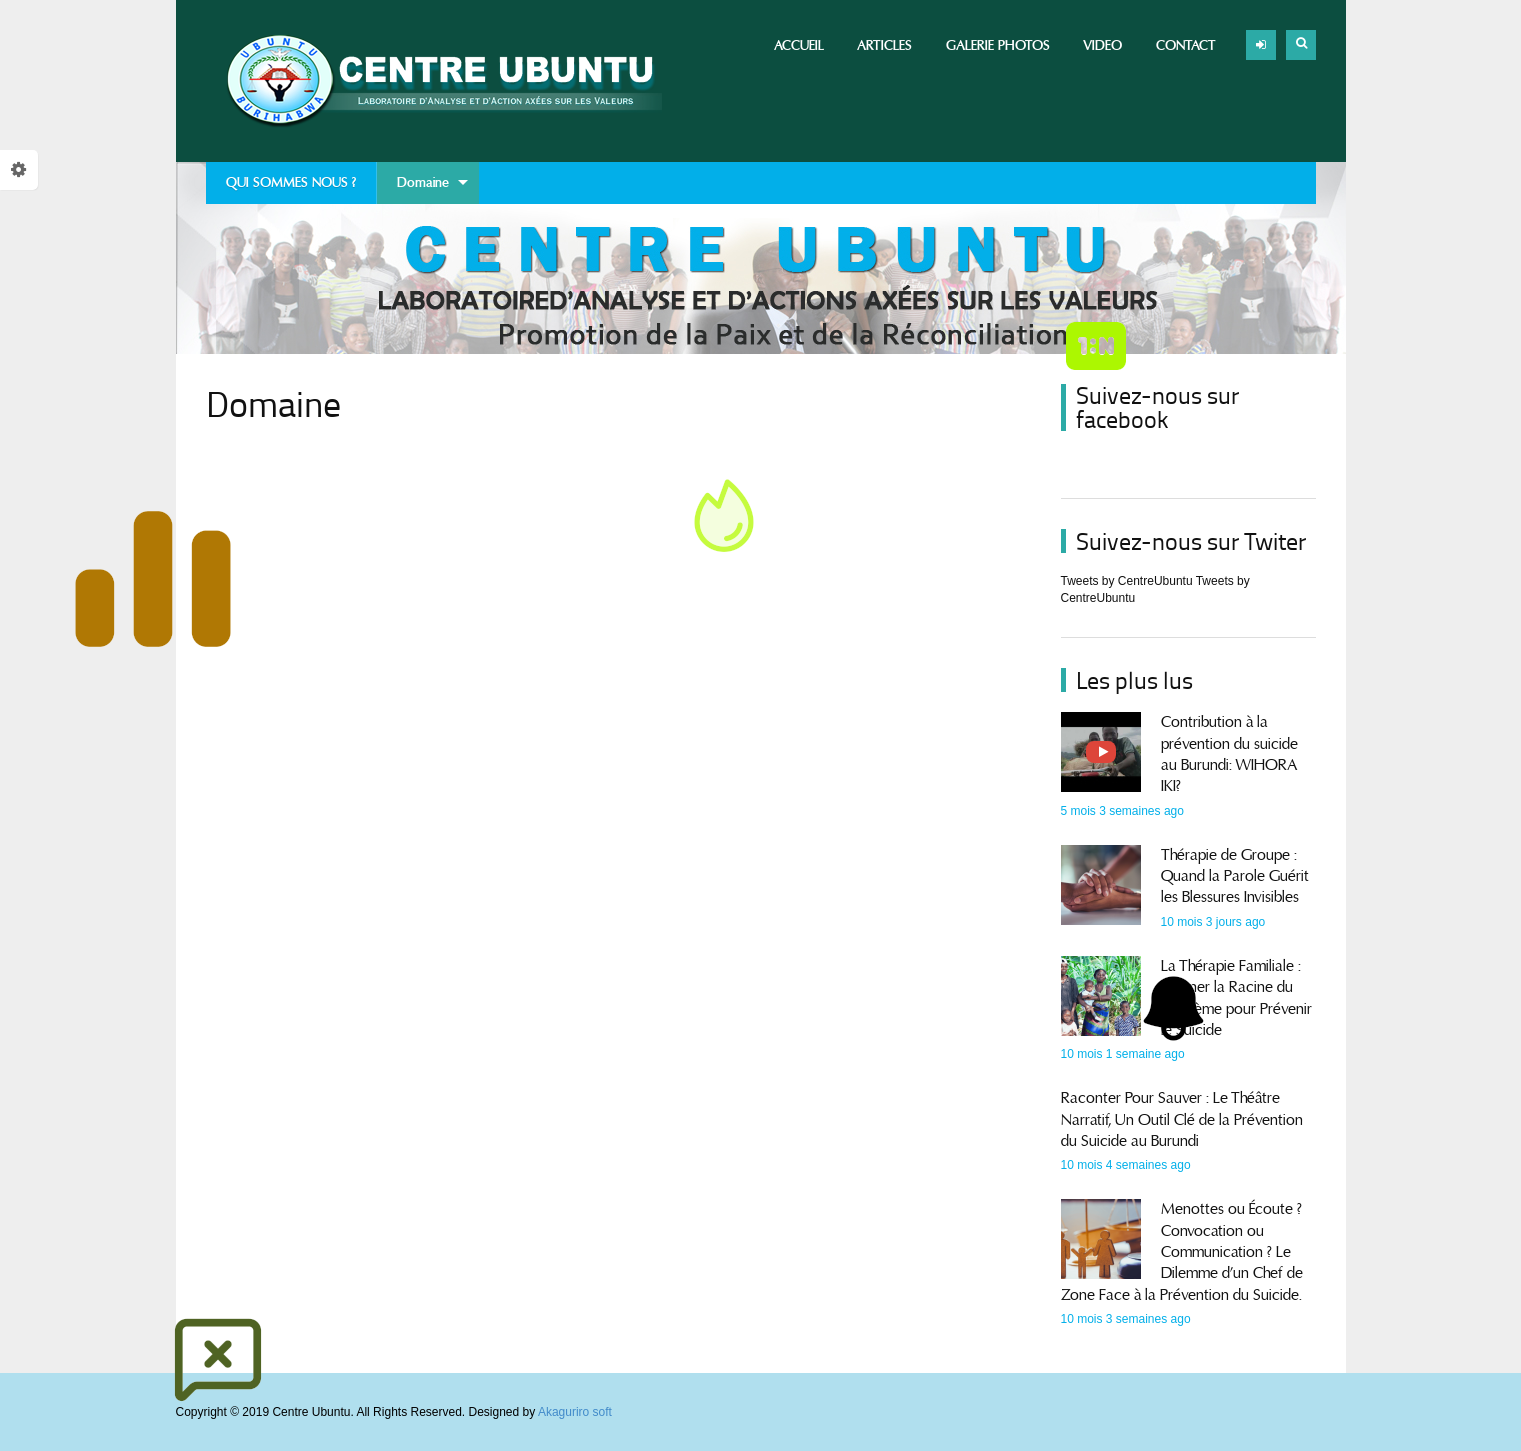  Describe the element at coordinates (1096, 346) in the screenshot. I see `indicates a one-to-many database relationship` at that location.